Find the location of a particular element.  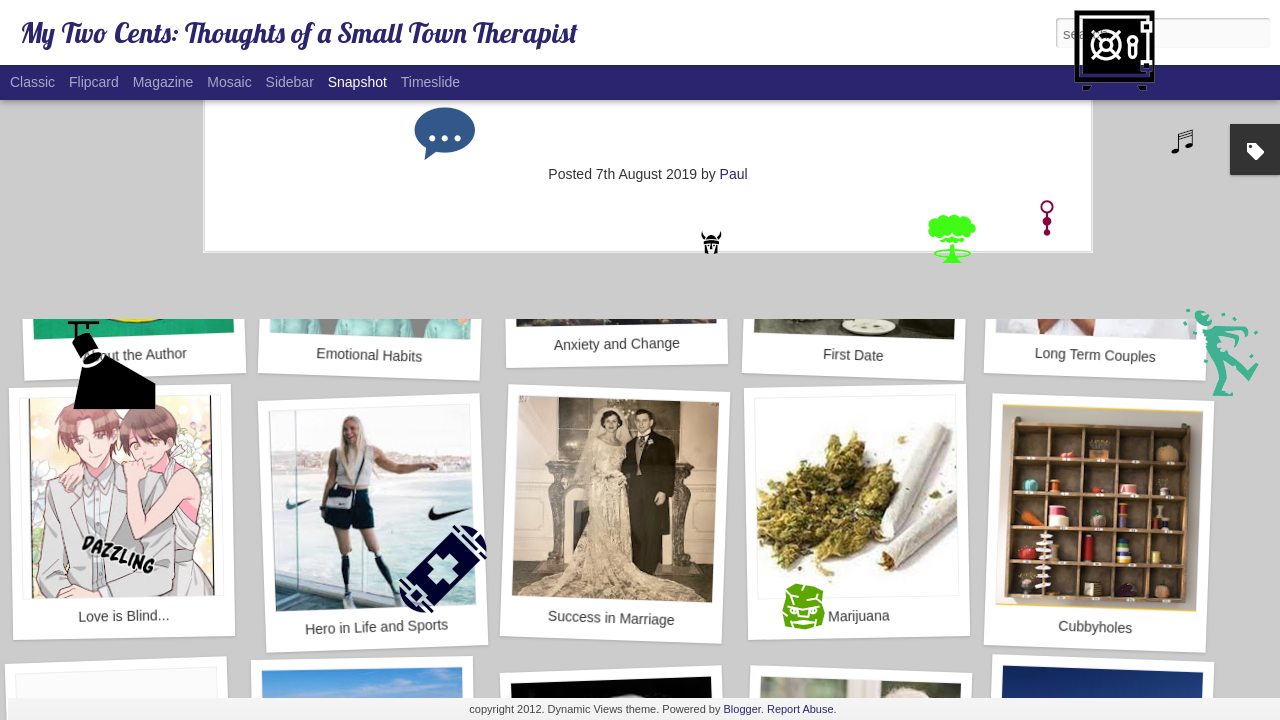

access secure storage or vault is located at coordinates (1114, 50).